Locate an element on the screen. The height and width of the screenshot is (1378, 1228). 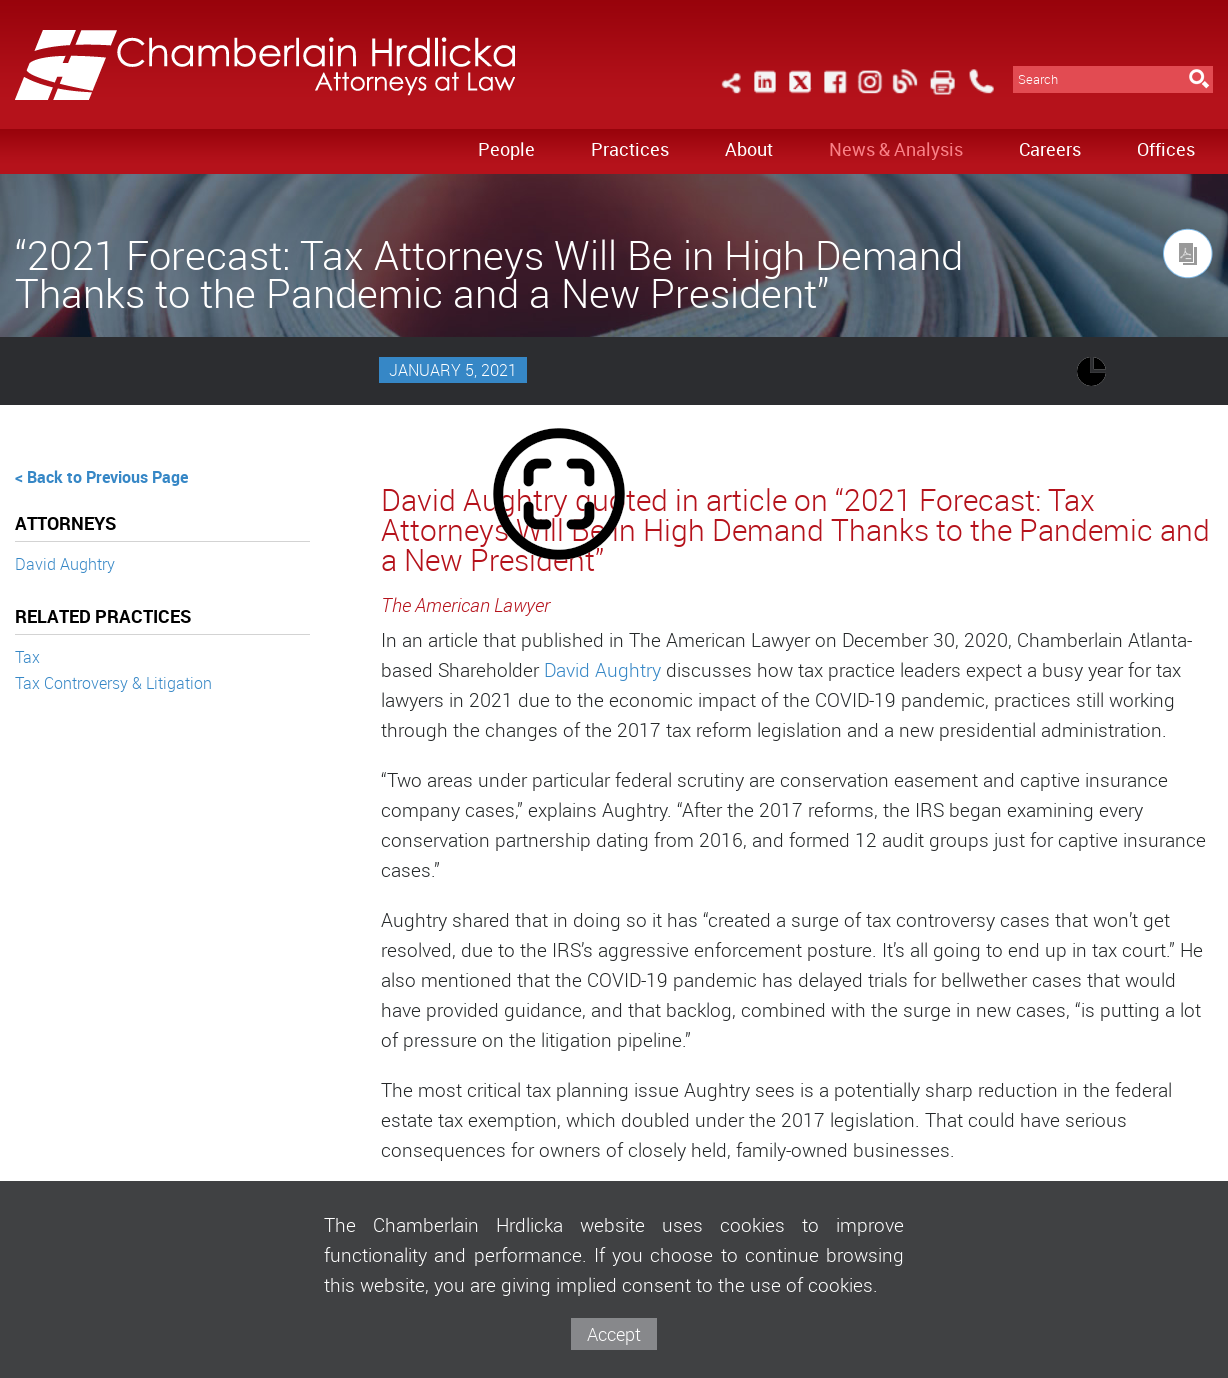
tap to scan a QR code or barcode is located at coordinates (559, 494).